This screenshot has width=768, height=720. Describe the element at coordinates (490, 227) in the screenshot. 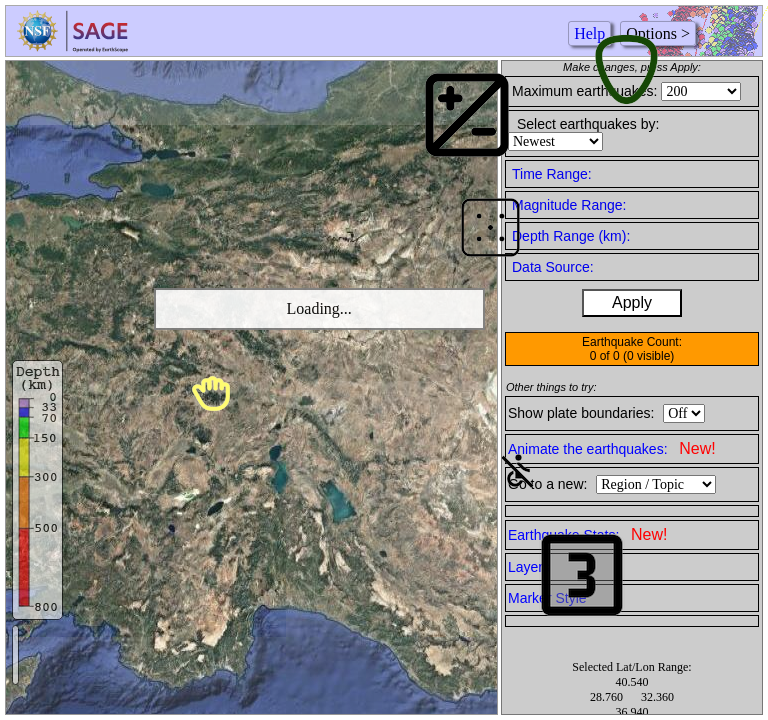

I see `randomize or shuffle content` at that location.